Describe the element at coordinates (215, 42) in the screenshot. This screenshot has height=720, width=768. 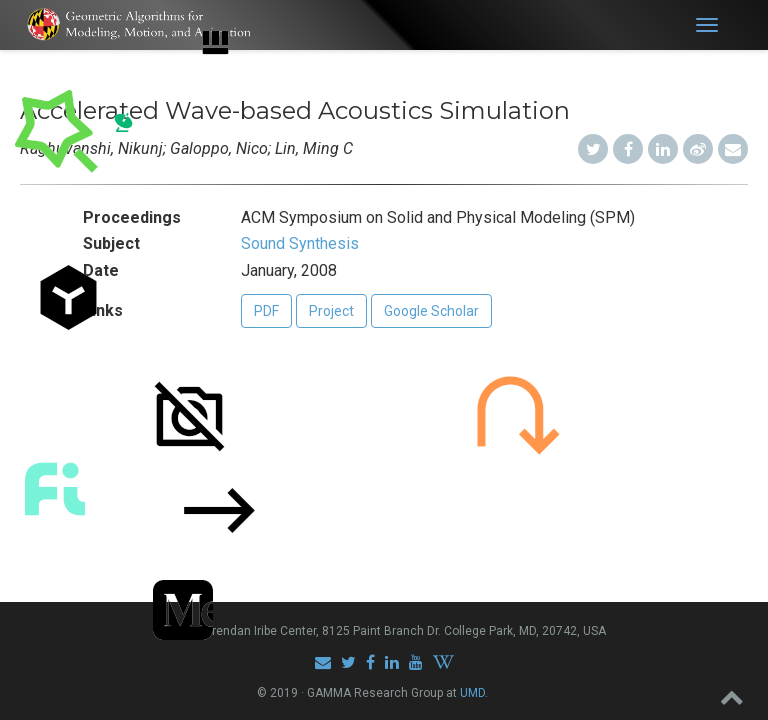
I see `switch to table or grid view` at that location.